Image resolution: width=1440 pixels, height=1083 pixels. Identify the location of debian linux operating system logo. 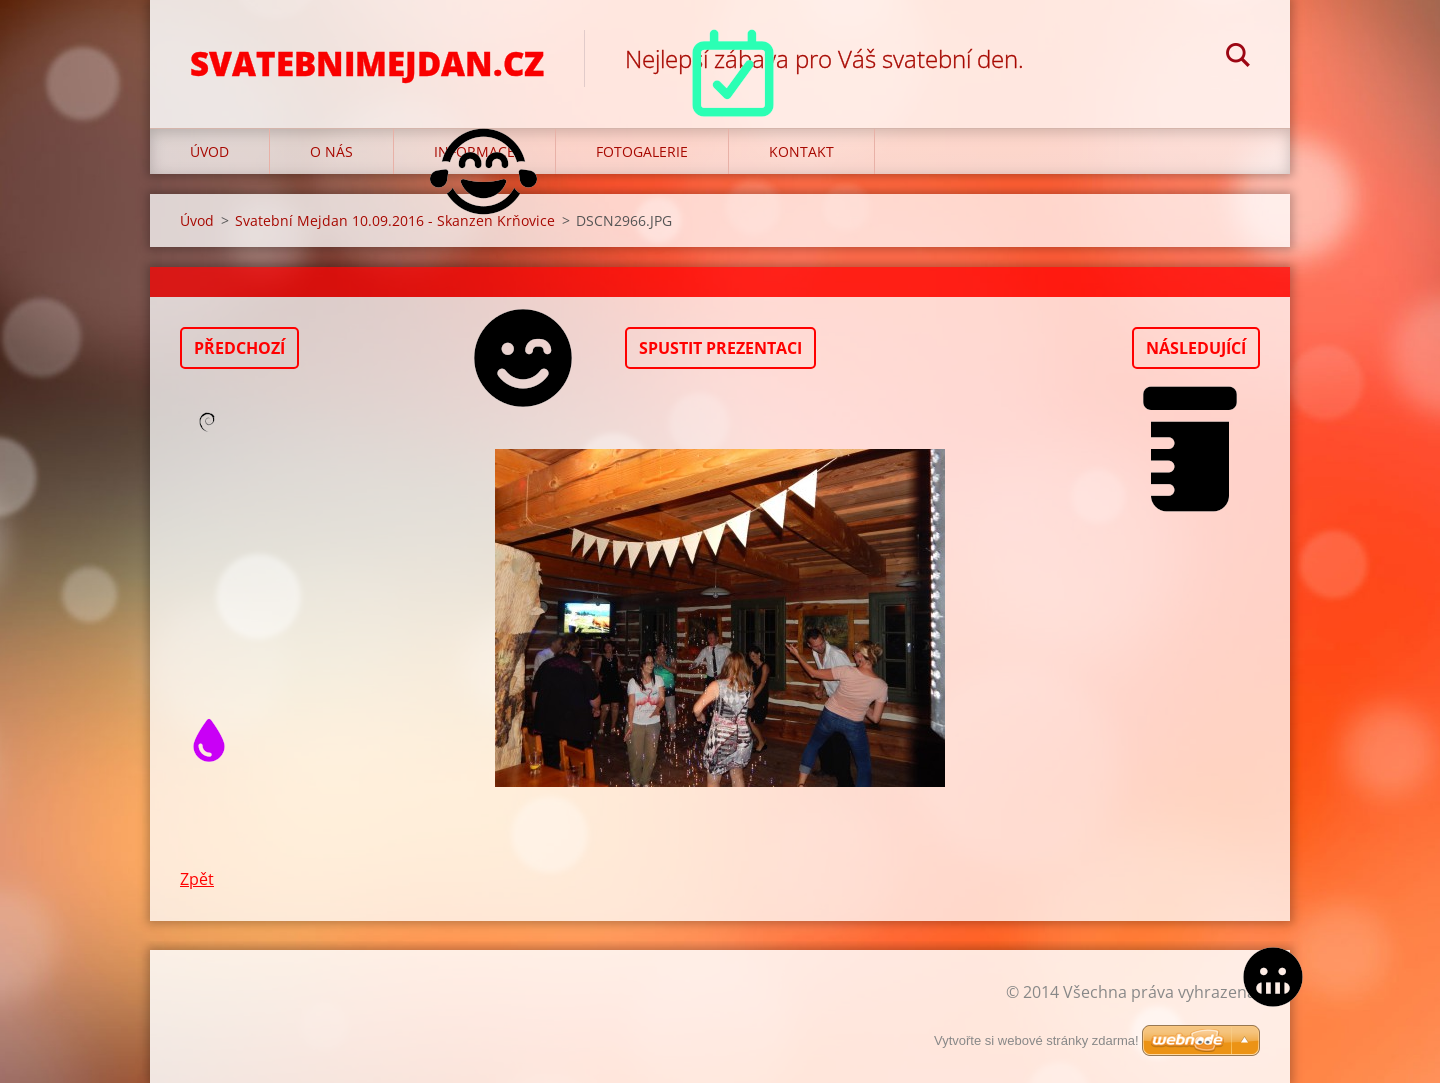
(207, 422).